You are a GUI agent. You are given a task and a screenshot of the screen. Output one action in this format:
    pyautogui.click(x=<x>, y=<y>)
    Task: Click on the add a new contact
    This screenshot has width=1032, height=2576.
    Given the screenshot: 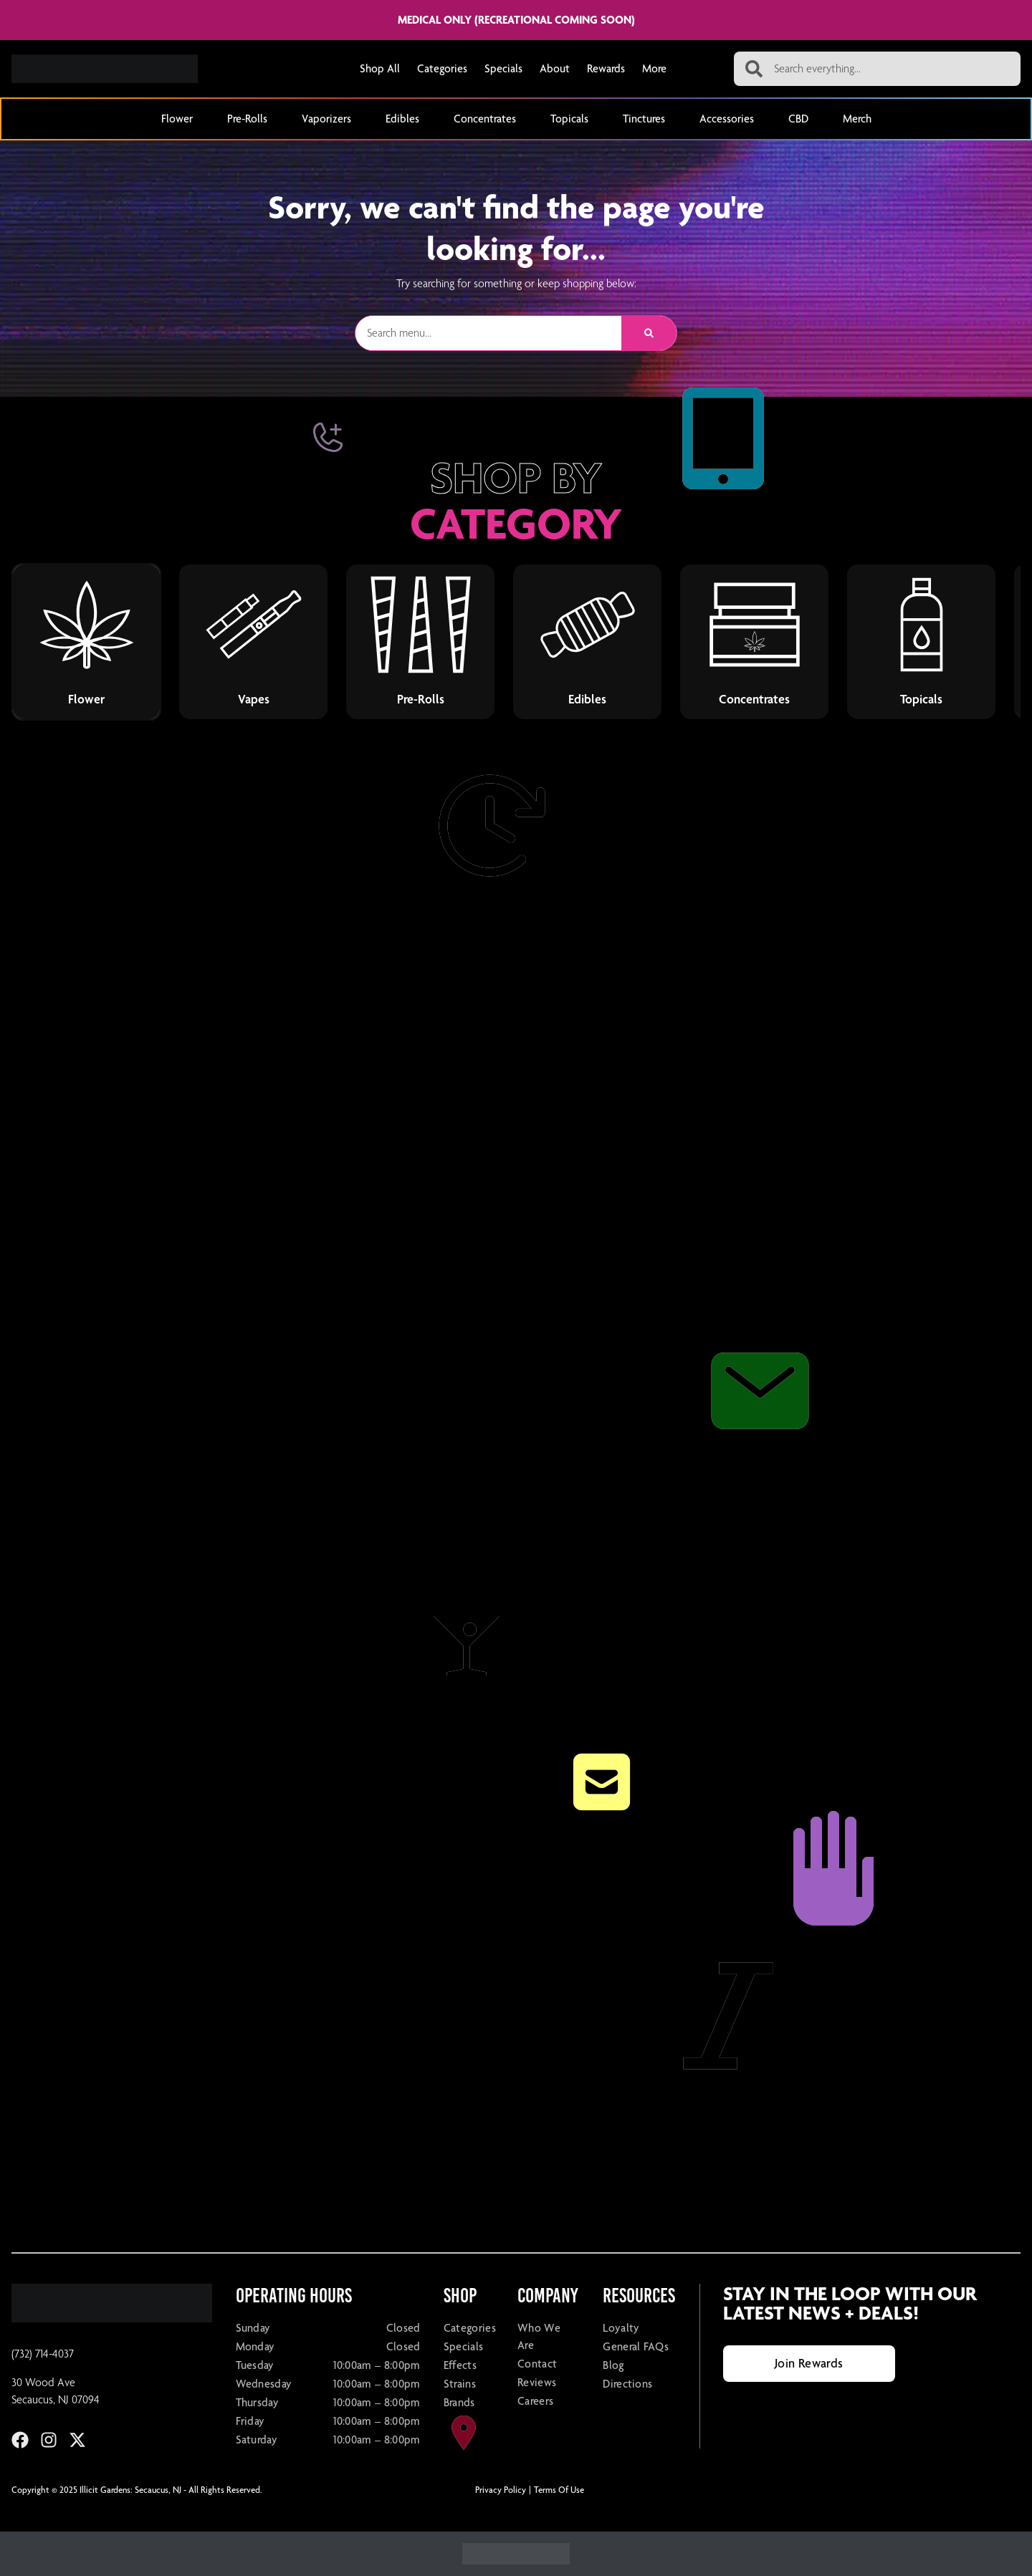 What is the action you would take?
    pyautogui.click(x=328, y=436)
    